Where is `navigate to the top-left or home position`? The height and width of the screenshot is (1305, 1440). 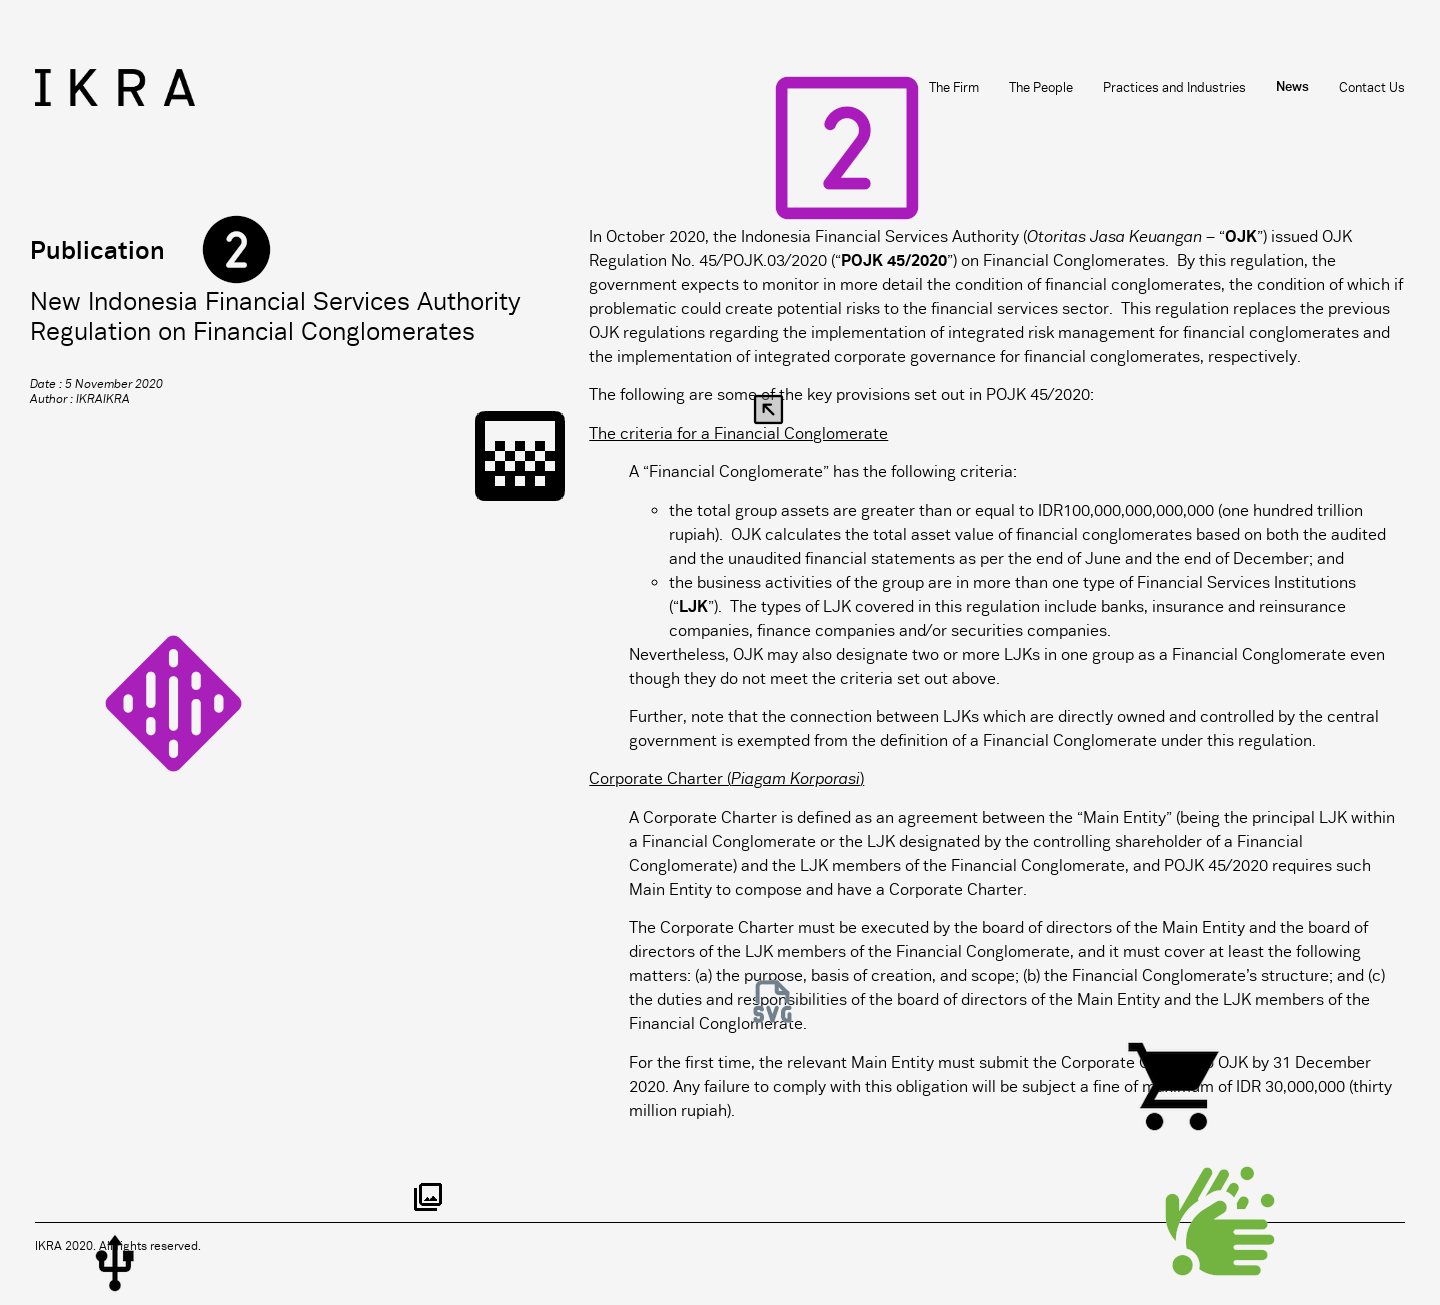 navigate to the top-left or home position is located at coordinates (768, 409).